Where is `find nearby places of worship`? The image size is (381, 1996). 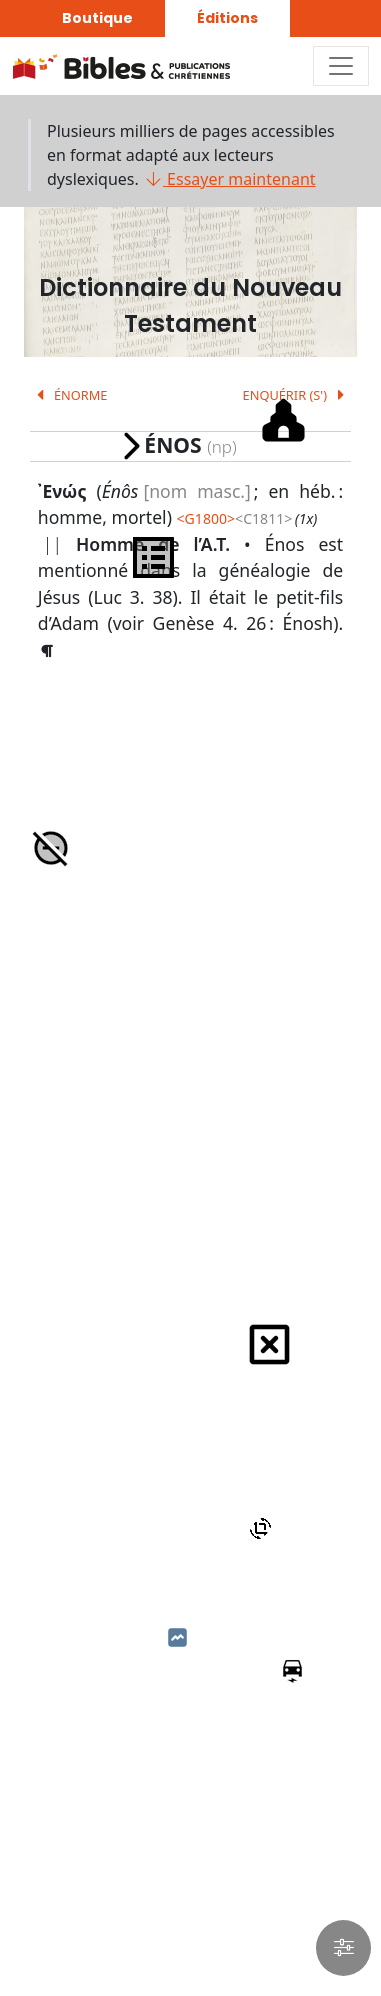 find nearby places of worship is located at coordinates (283, 420).